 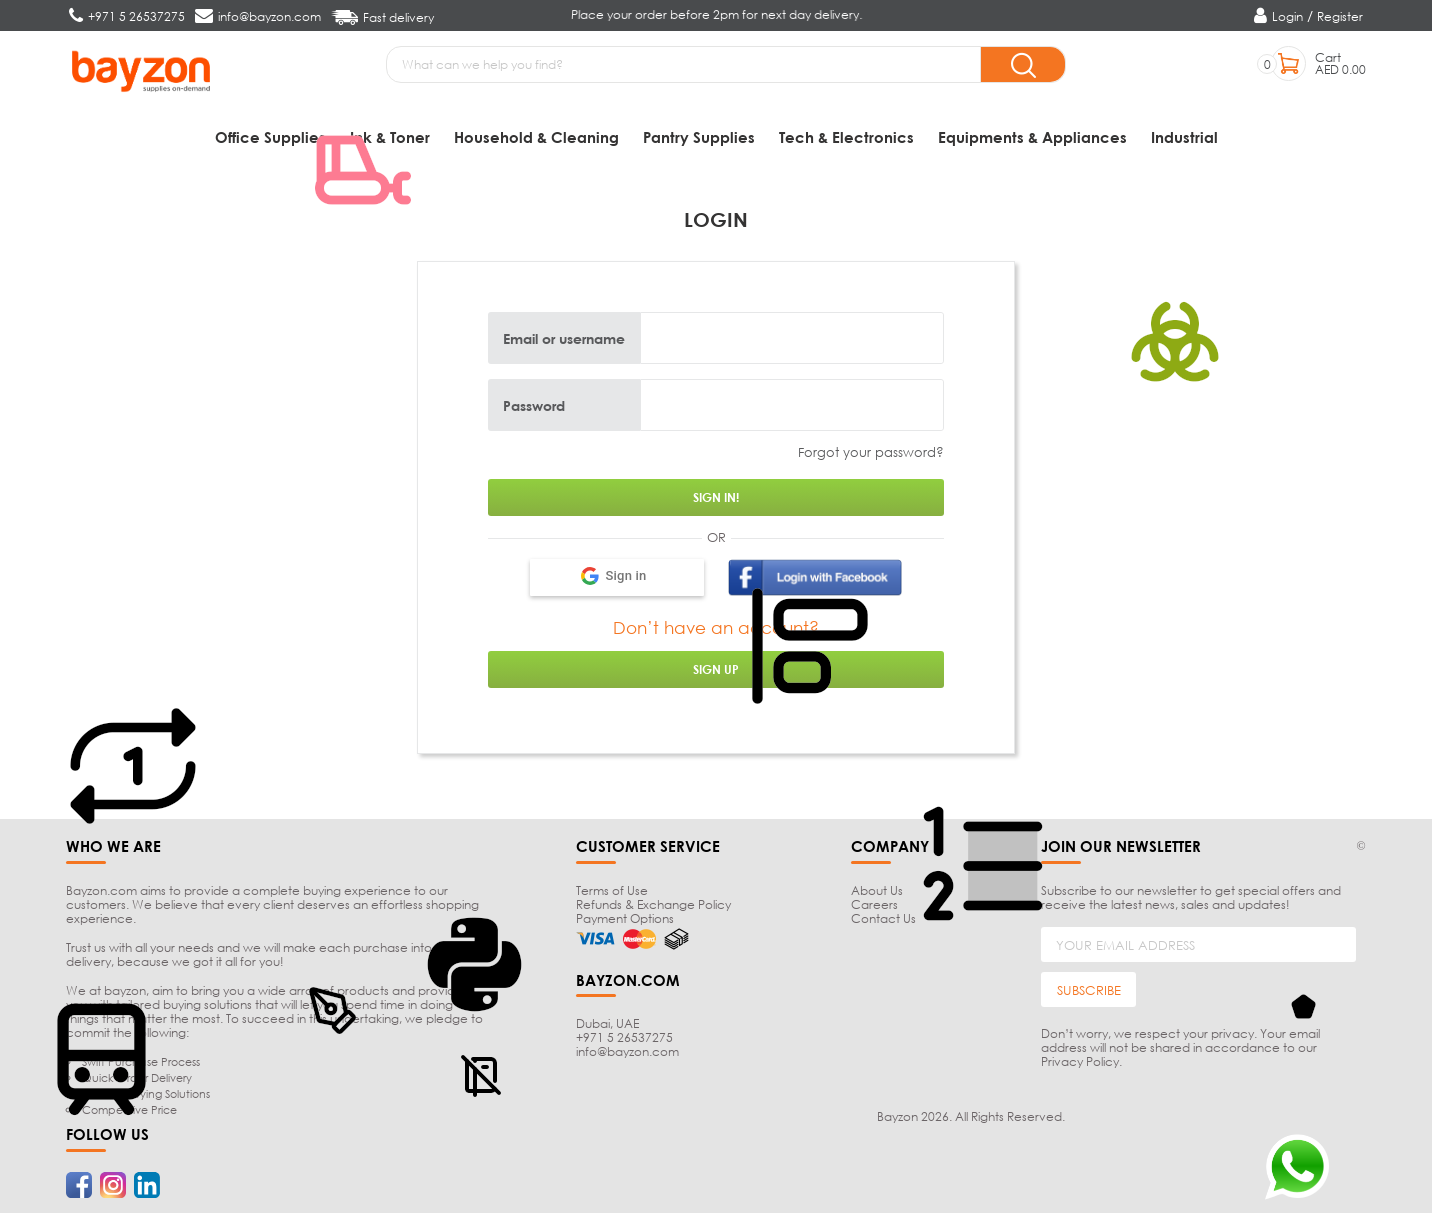 I want to click on indicates hazardous or dangerous content, so click(x=1175, y=344).